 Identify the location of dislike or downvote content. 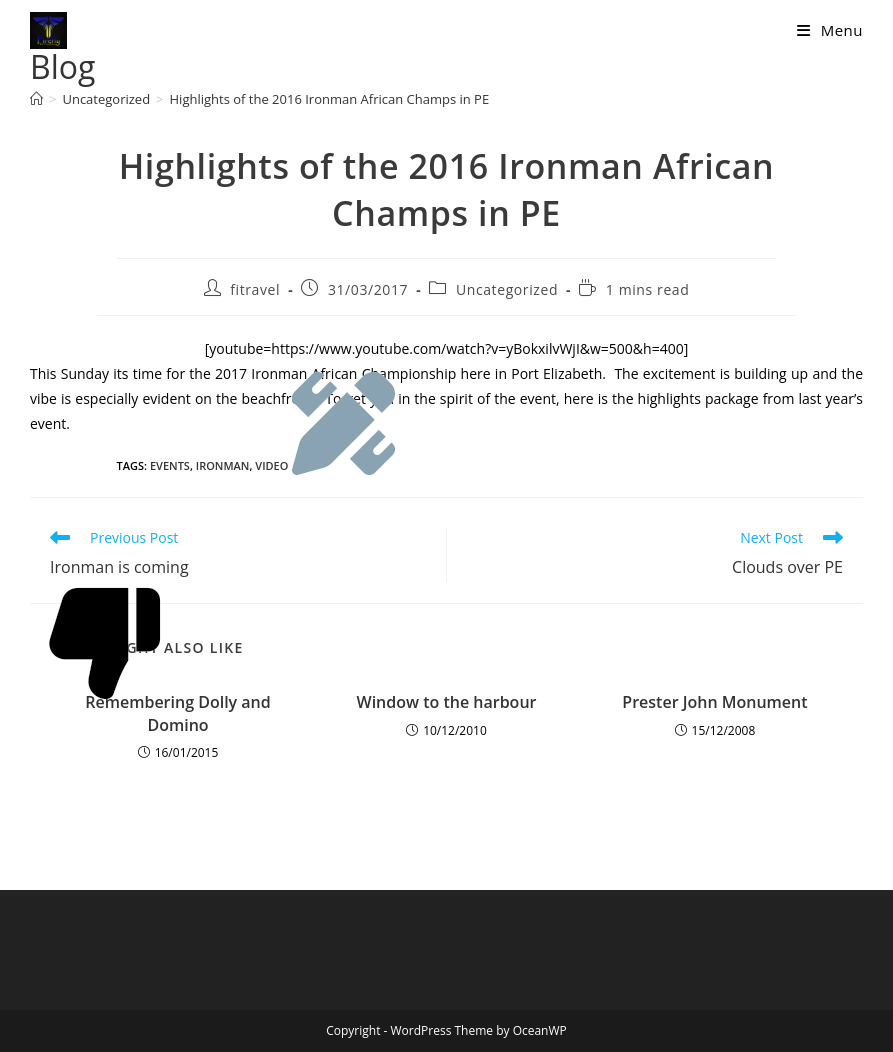
(104, 643).